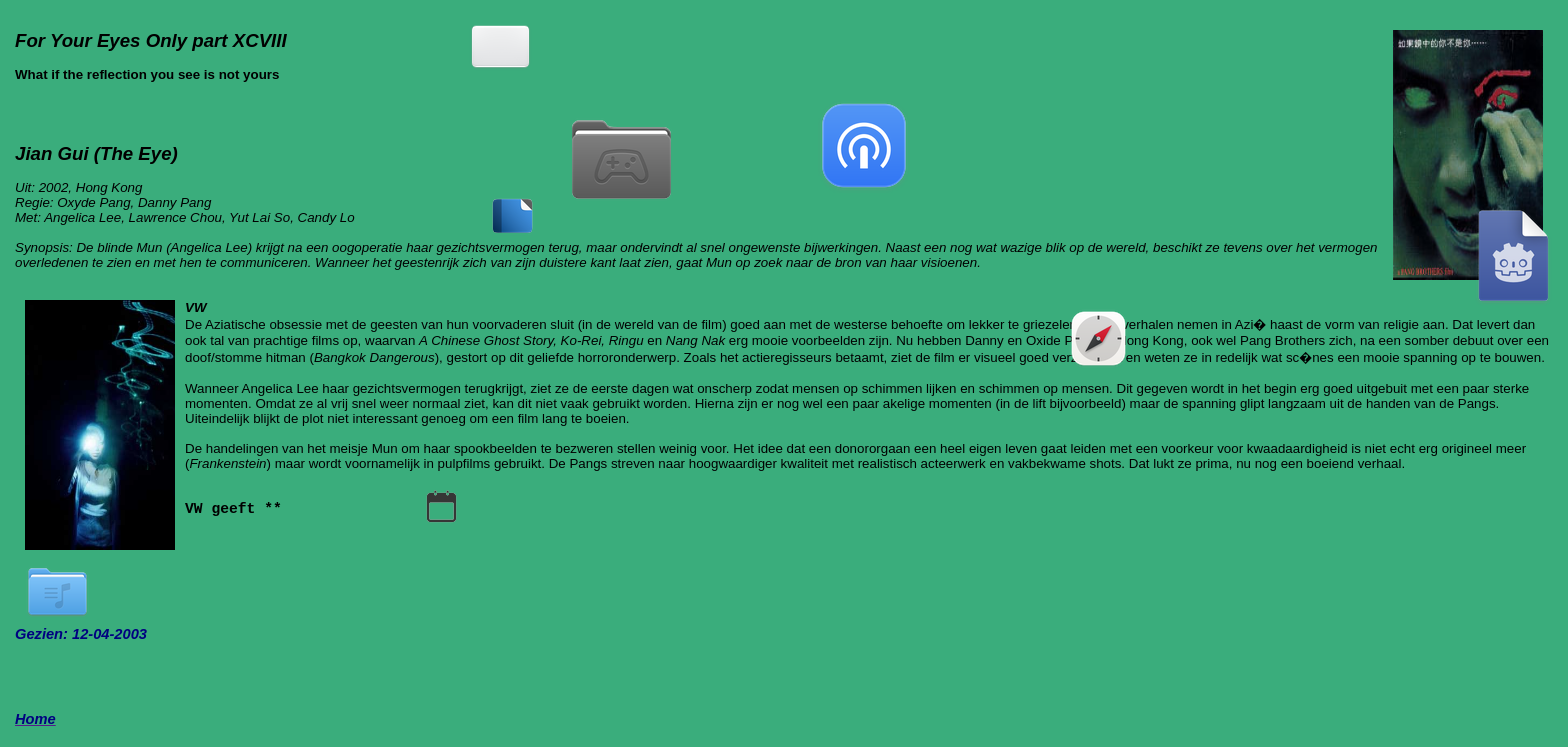 The width and height of the screenshot is (1568, 747). Describe the element at coordinates (1098, 338) in the screenshot. I see `open navigation or compass preferences` at that location.